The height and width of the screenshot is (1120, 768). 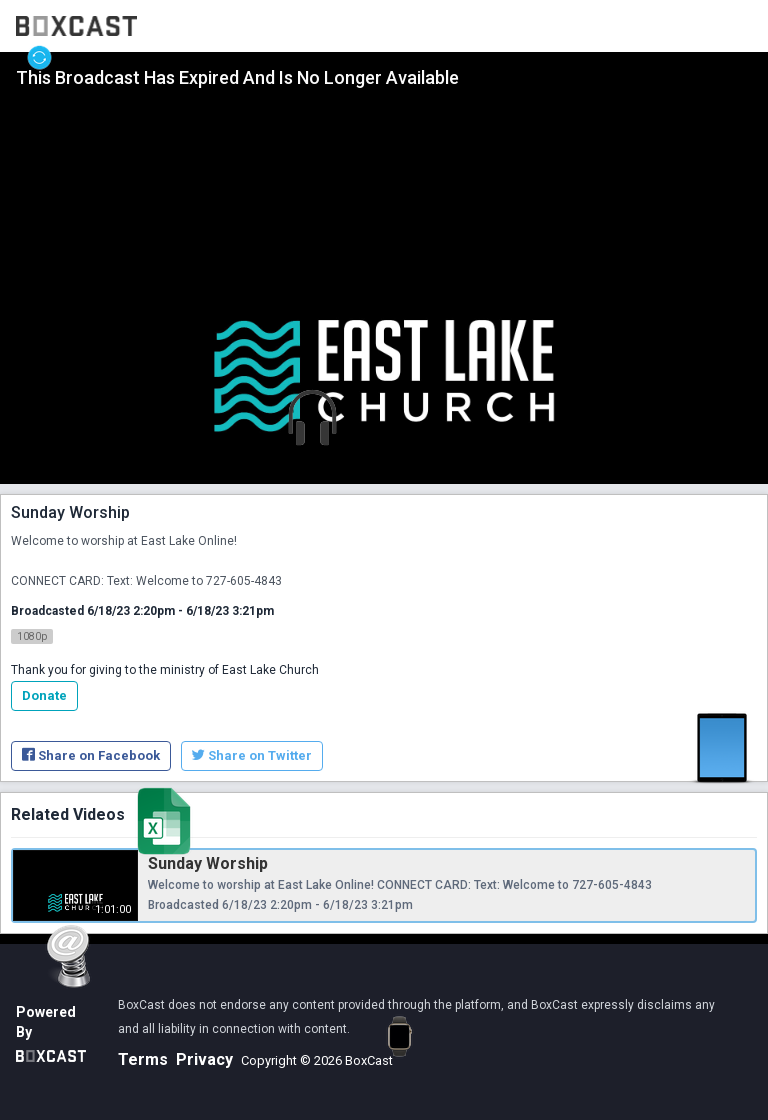 I want to click on apple watch series 6 device icon, so click(x=399, y=1036).